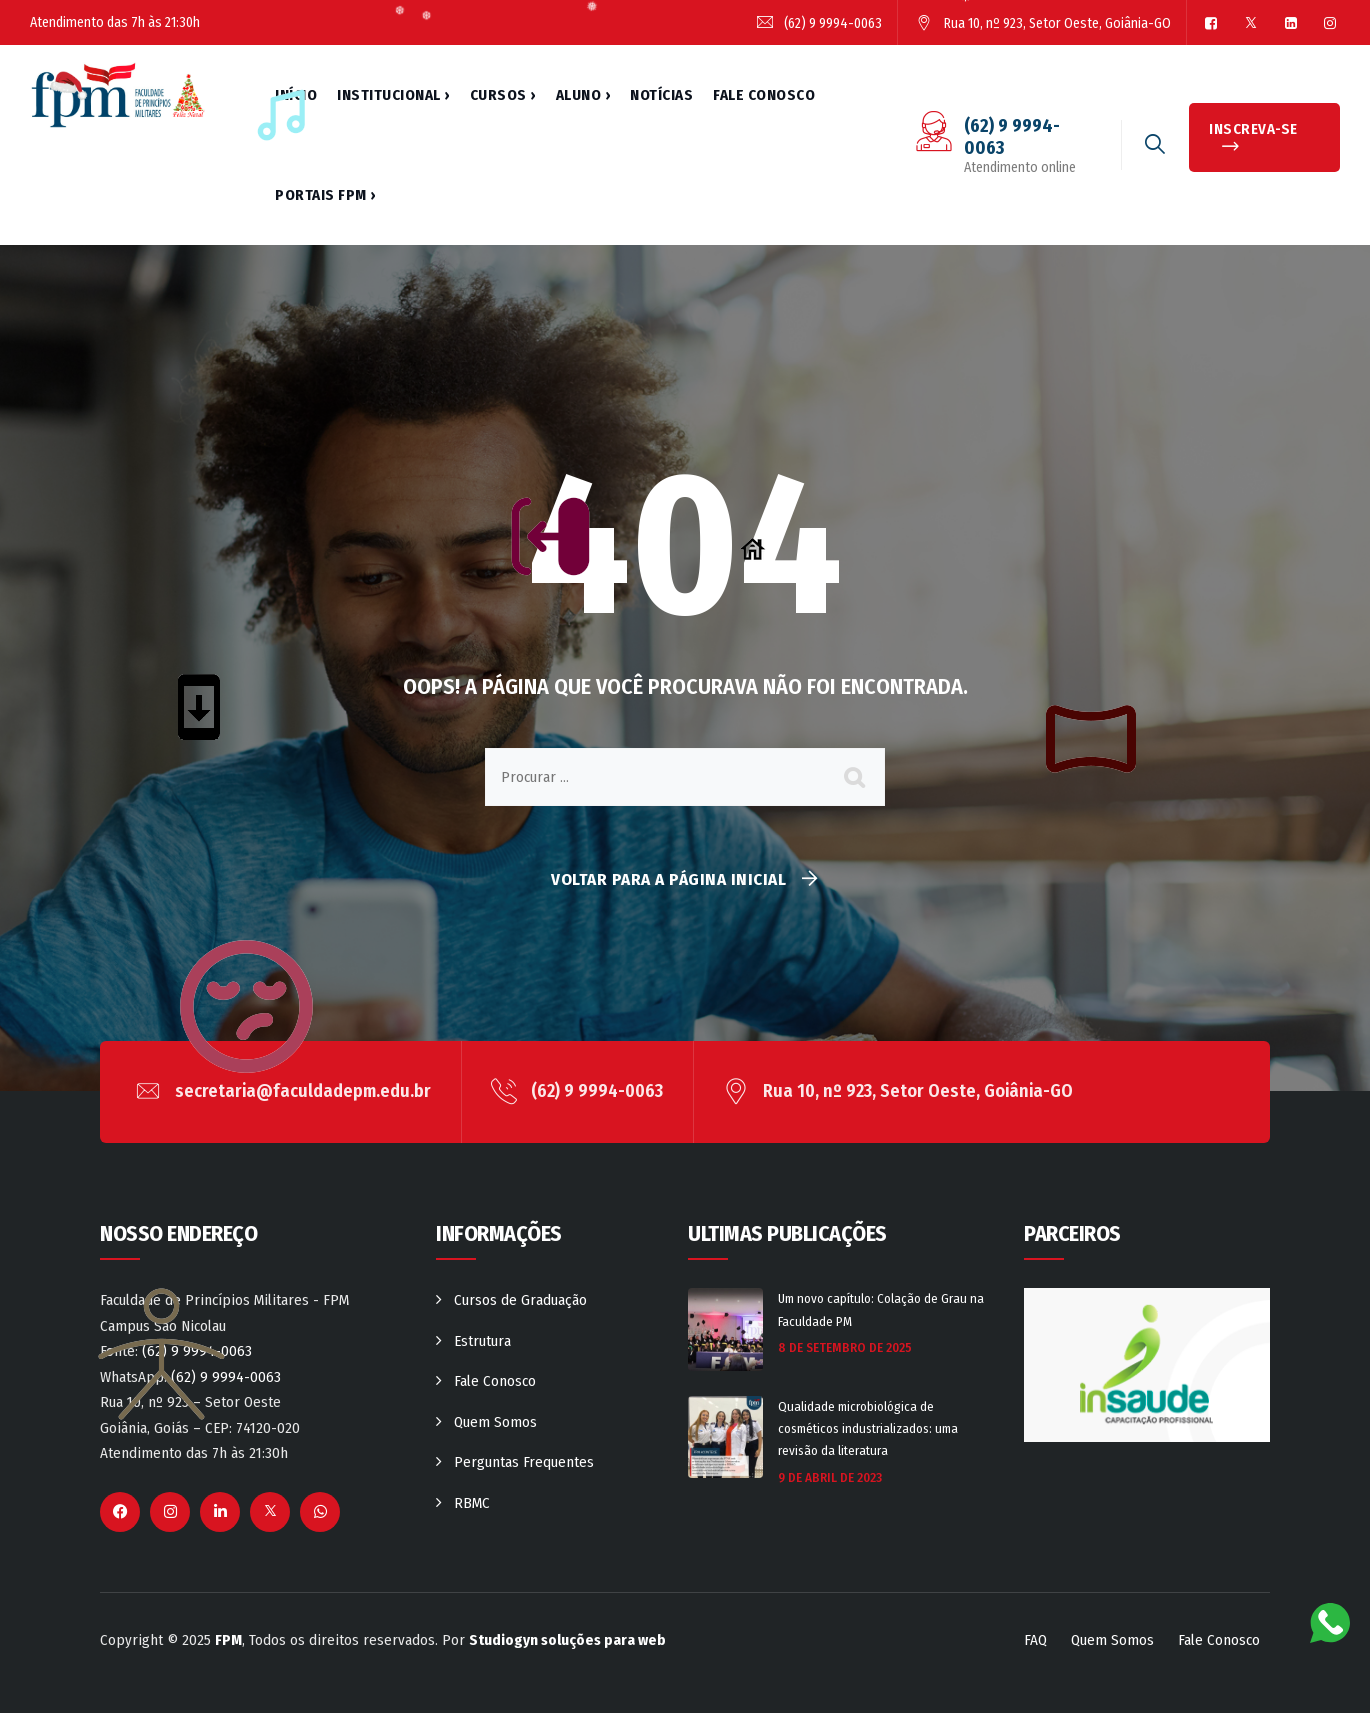 The height and width of the screenshot is (1713, 1370). What do you see at coordinates (161, 1356) in the screenshot?
I see `view user profile` at bounding box center [161, 1356].